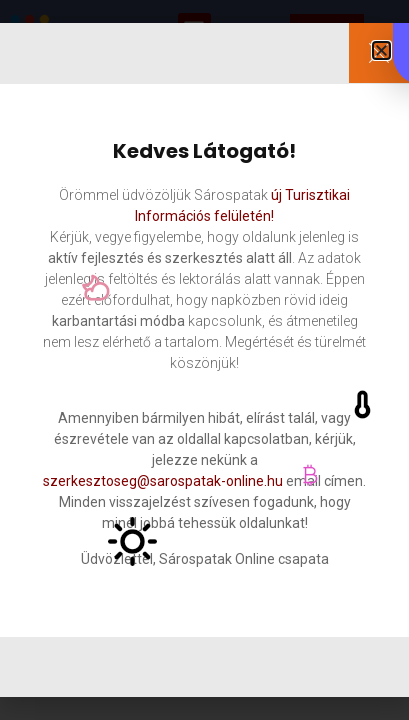  I want to click on view bitcoin balance or wallet, so click(309, 475).